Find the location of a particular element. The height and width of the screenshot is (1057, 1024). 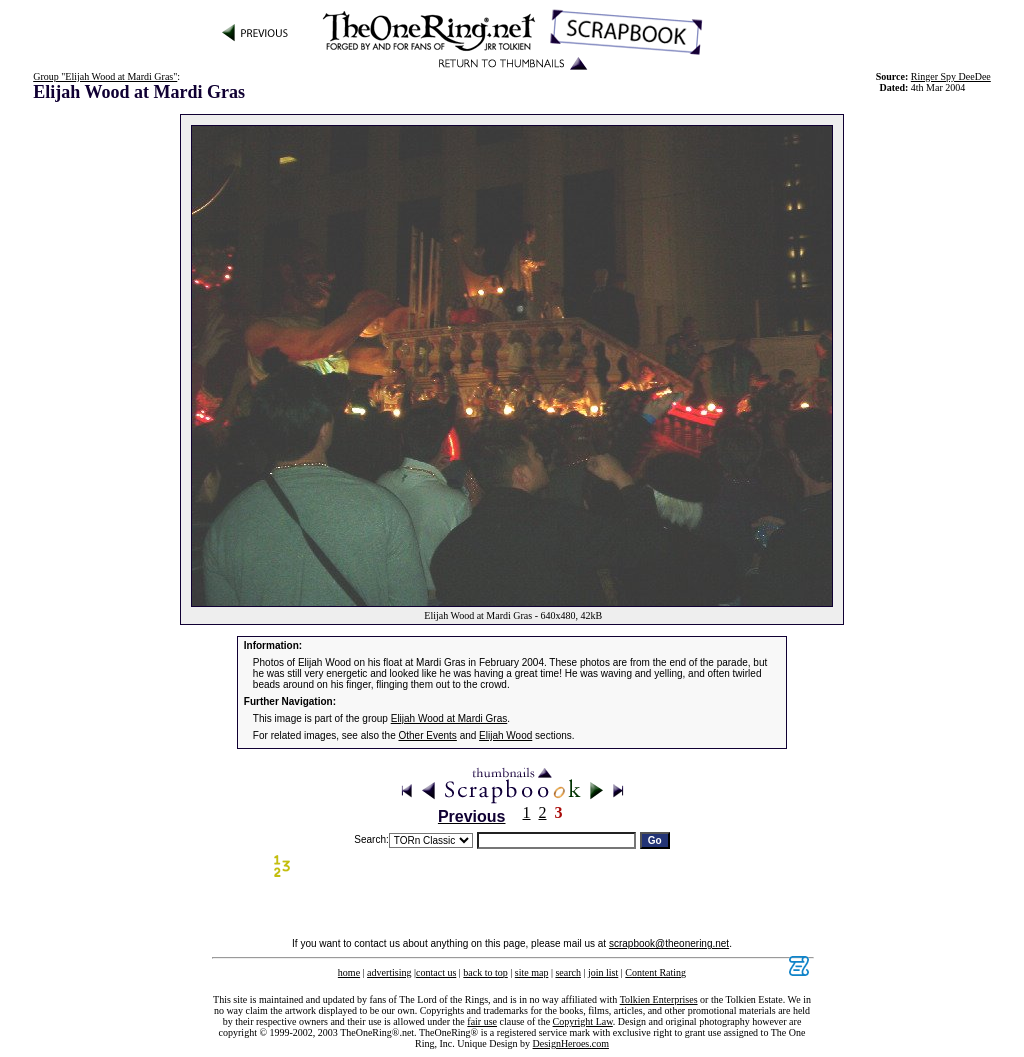

toggle numbered list formatting is located at coordinates (281, 866).